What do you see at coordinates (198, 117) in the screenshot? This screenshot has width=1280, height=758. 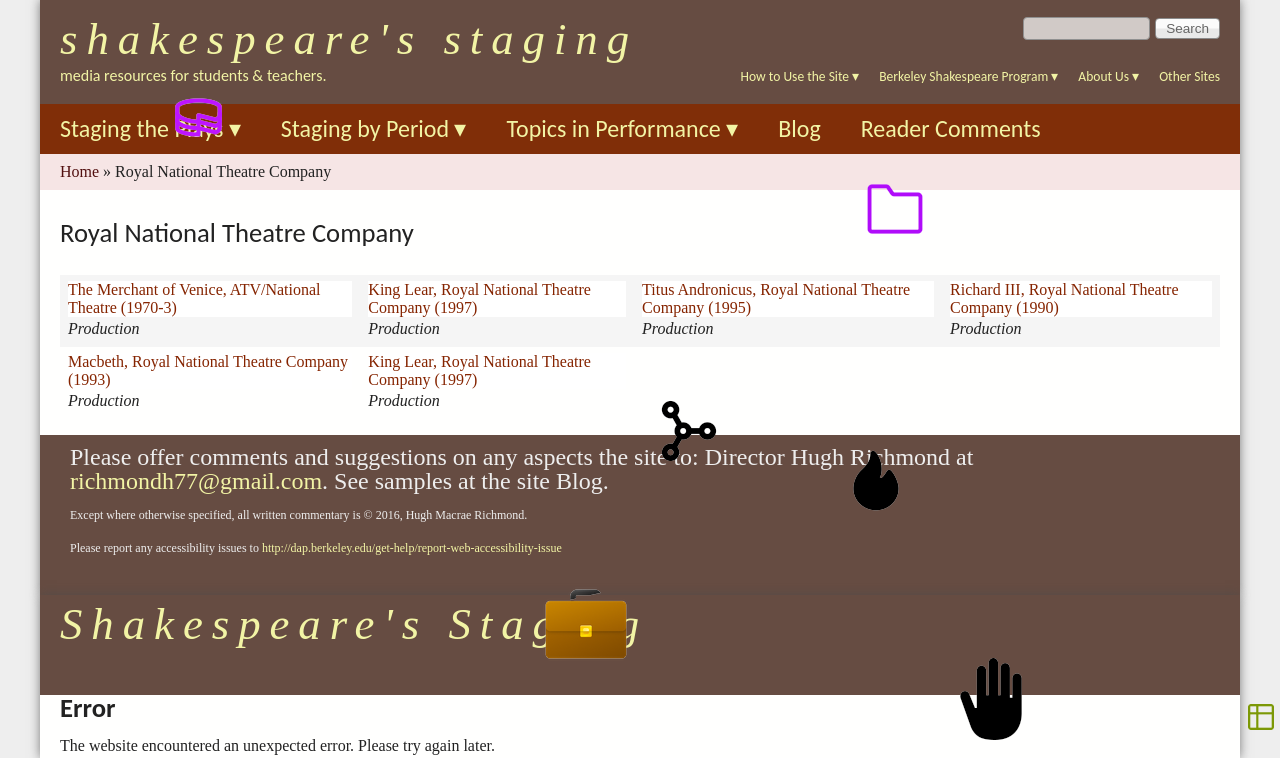 I see `CakePHP framework logo` at bounding box center [198, 117].